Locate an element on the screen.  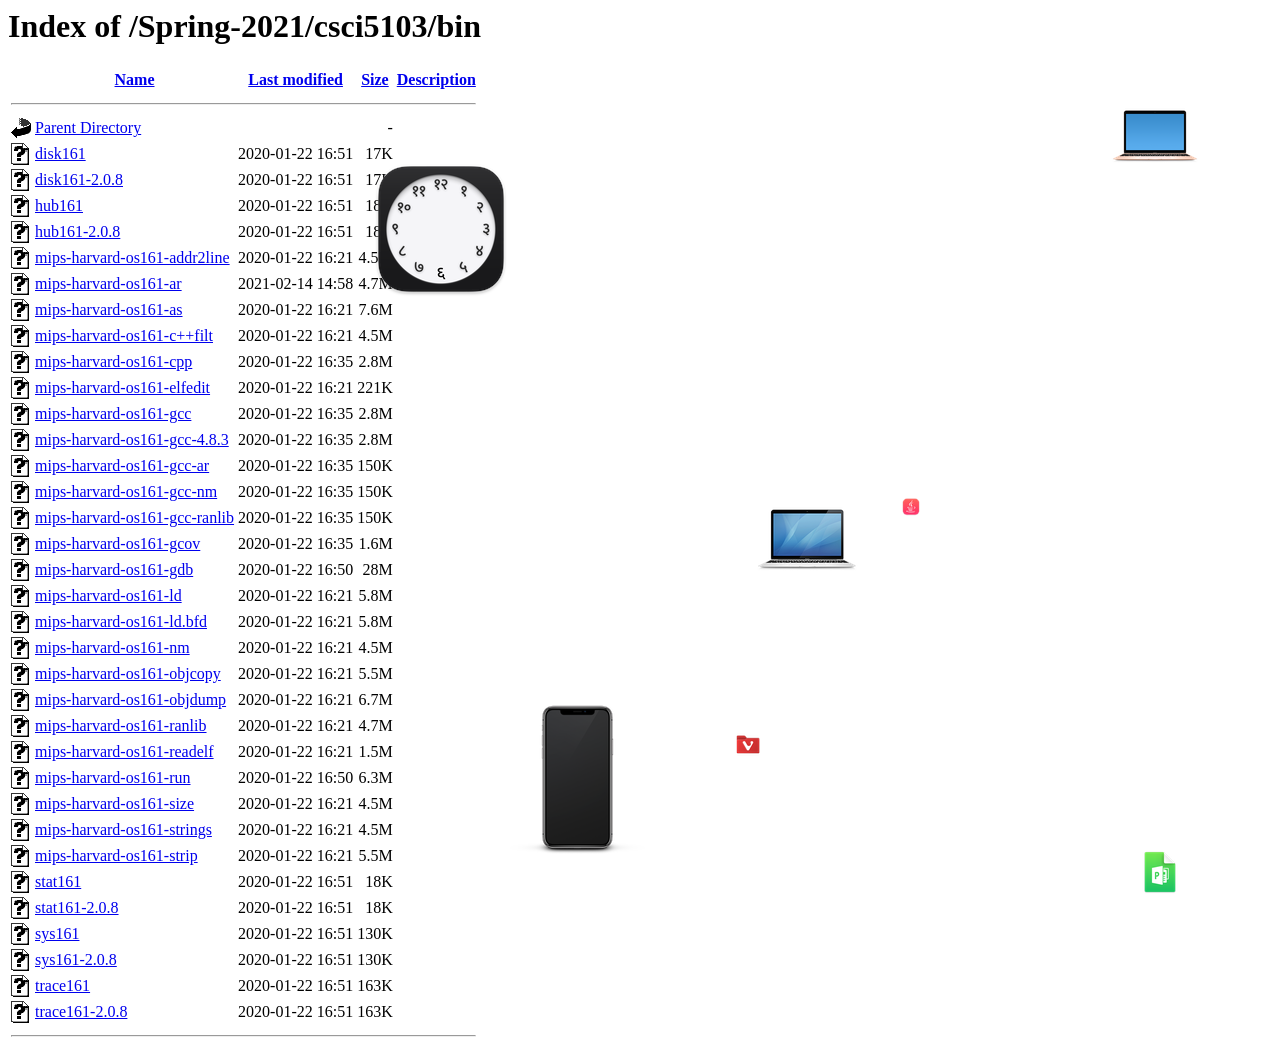
a microsoft publisher document file is located at coordinates (1160, 872).